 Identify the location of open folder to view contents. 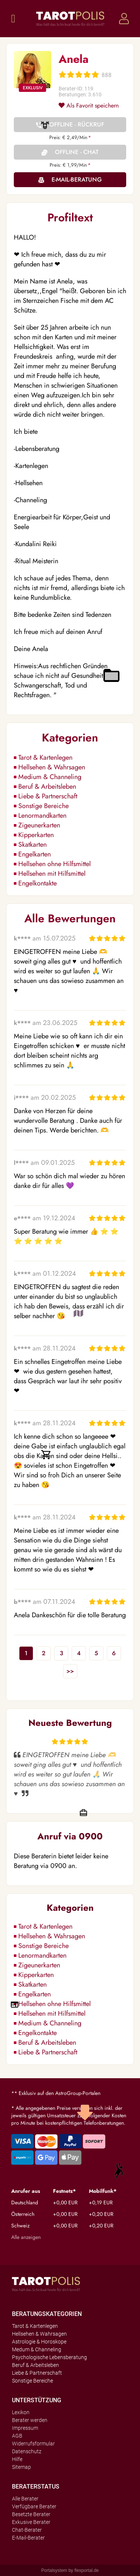
(111, 675).